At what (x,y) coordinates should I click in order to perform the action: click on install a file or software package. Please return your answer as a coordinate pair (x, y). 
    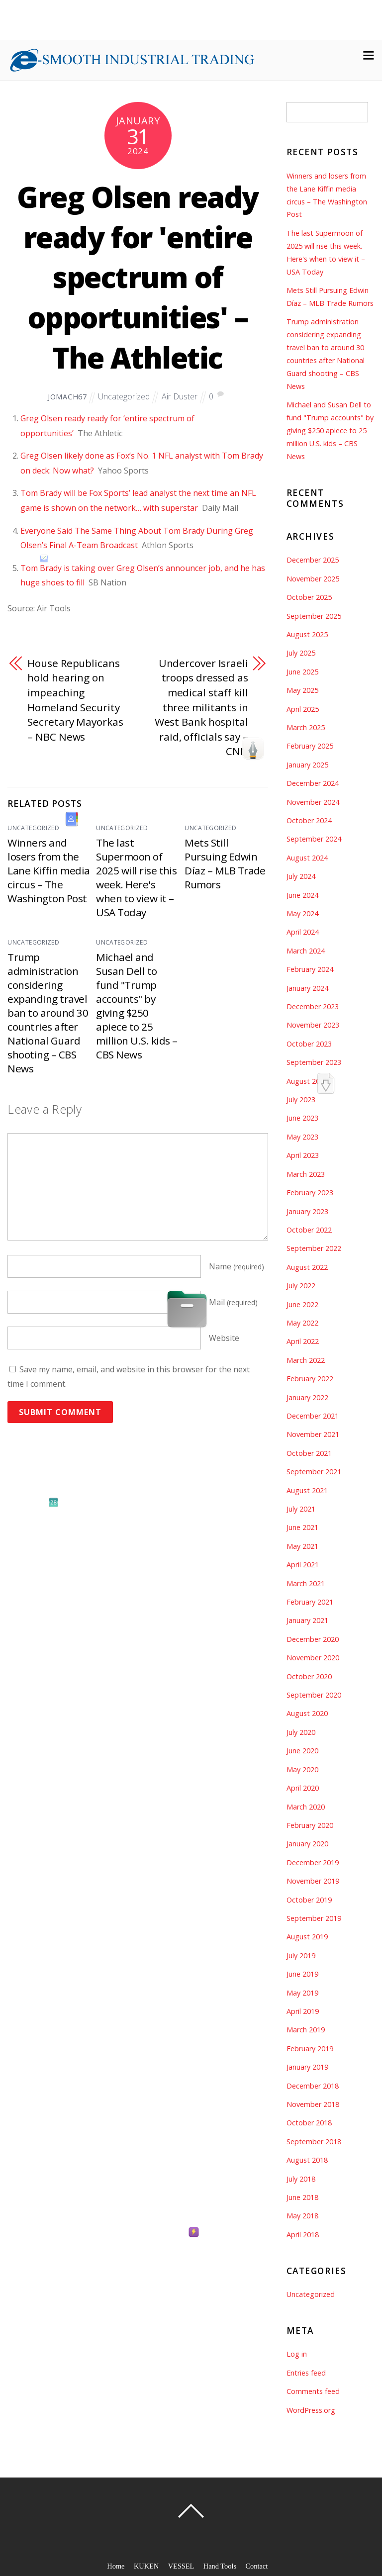
    Looking at the image, I should click on (326, 1083).